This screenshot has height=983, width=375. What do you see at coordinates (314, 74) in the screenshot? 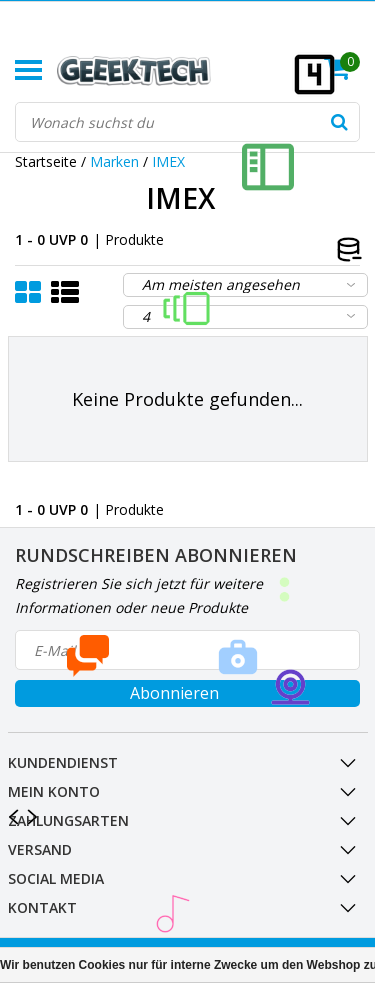
I see `select image filter option 4` at bounding box center [314, 74].